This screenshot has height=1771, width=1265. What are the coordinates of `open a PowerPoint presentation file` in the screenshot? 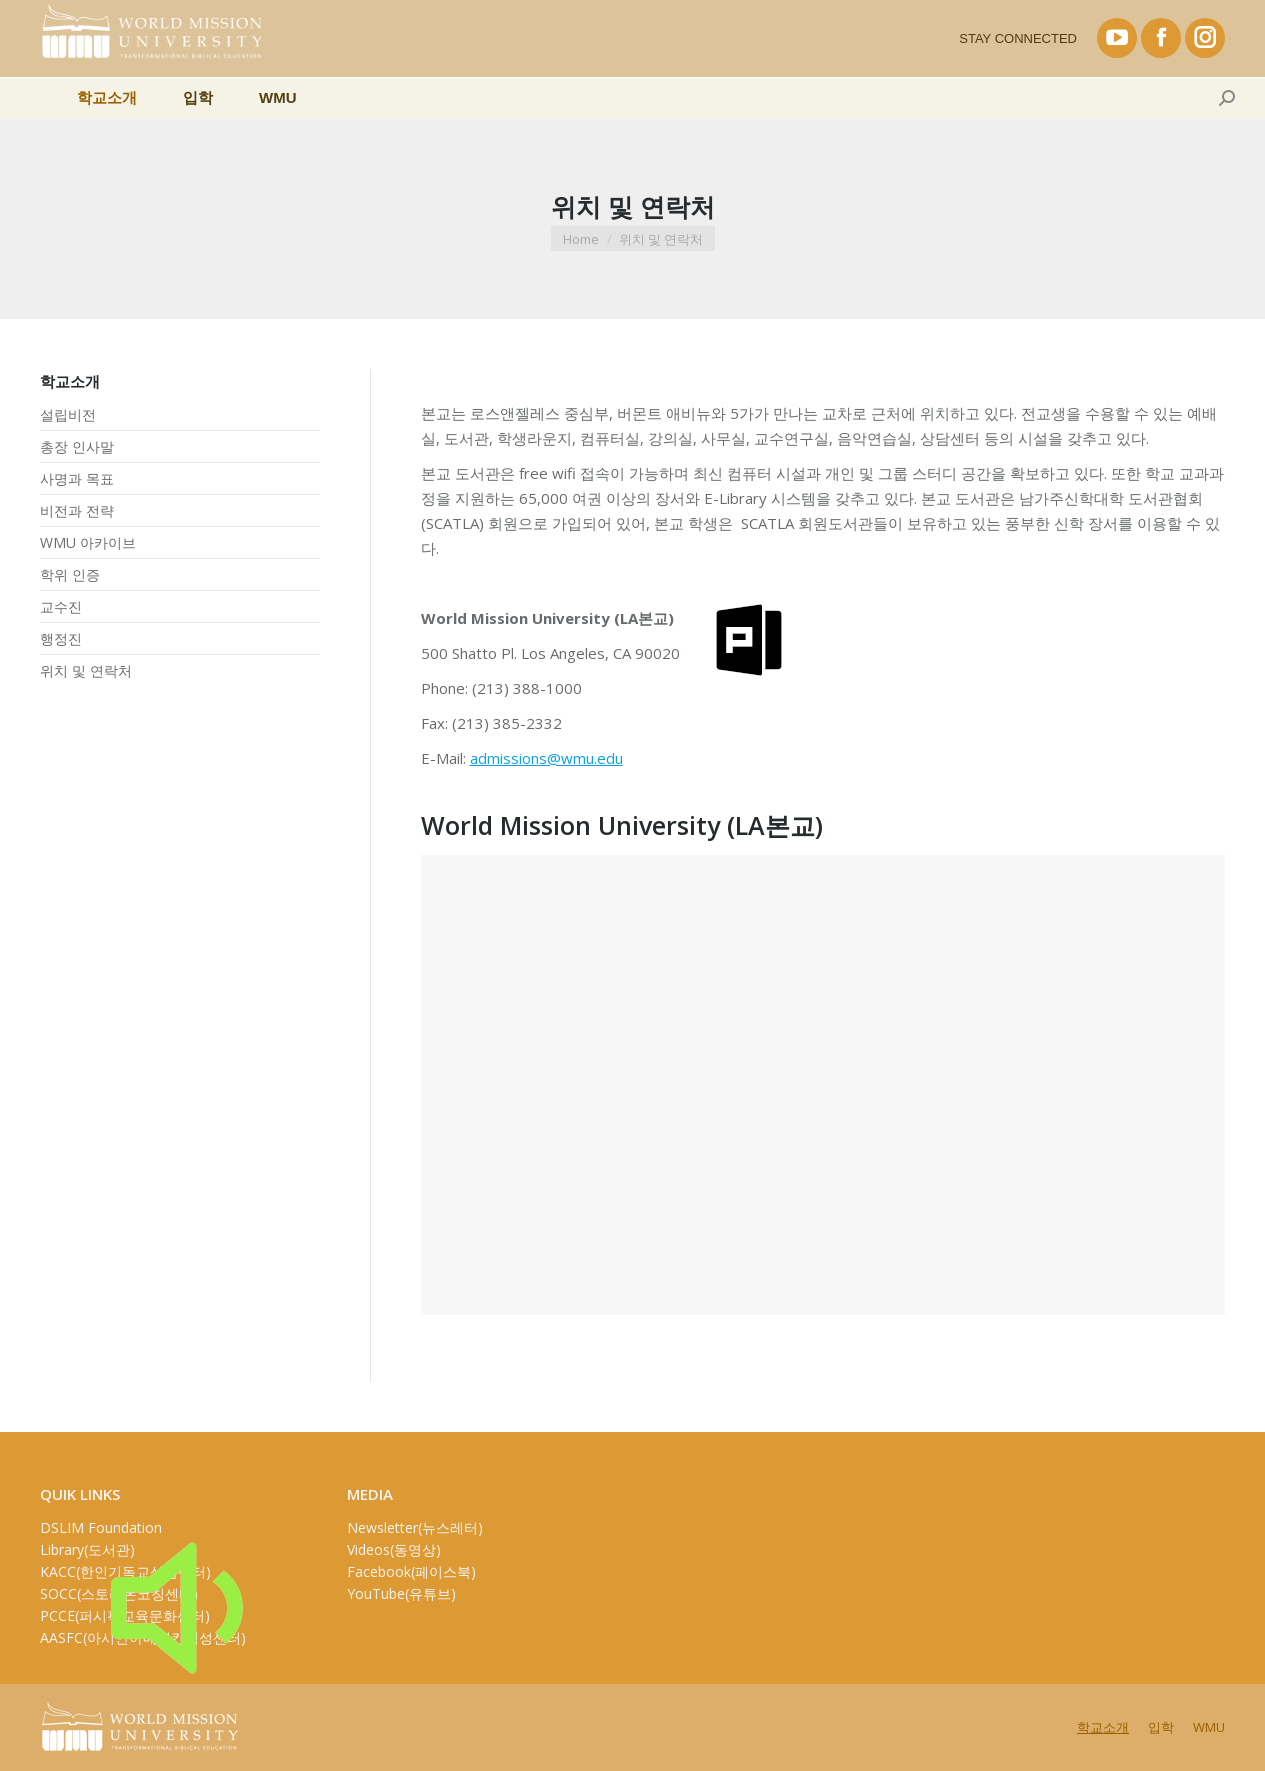 It's located at (749, 640).